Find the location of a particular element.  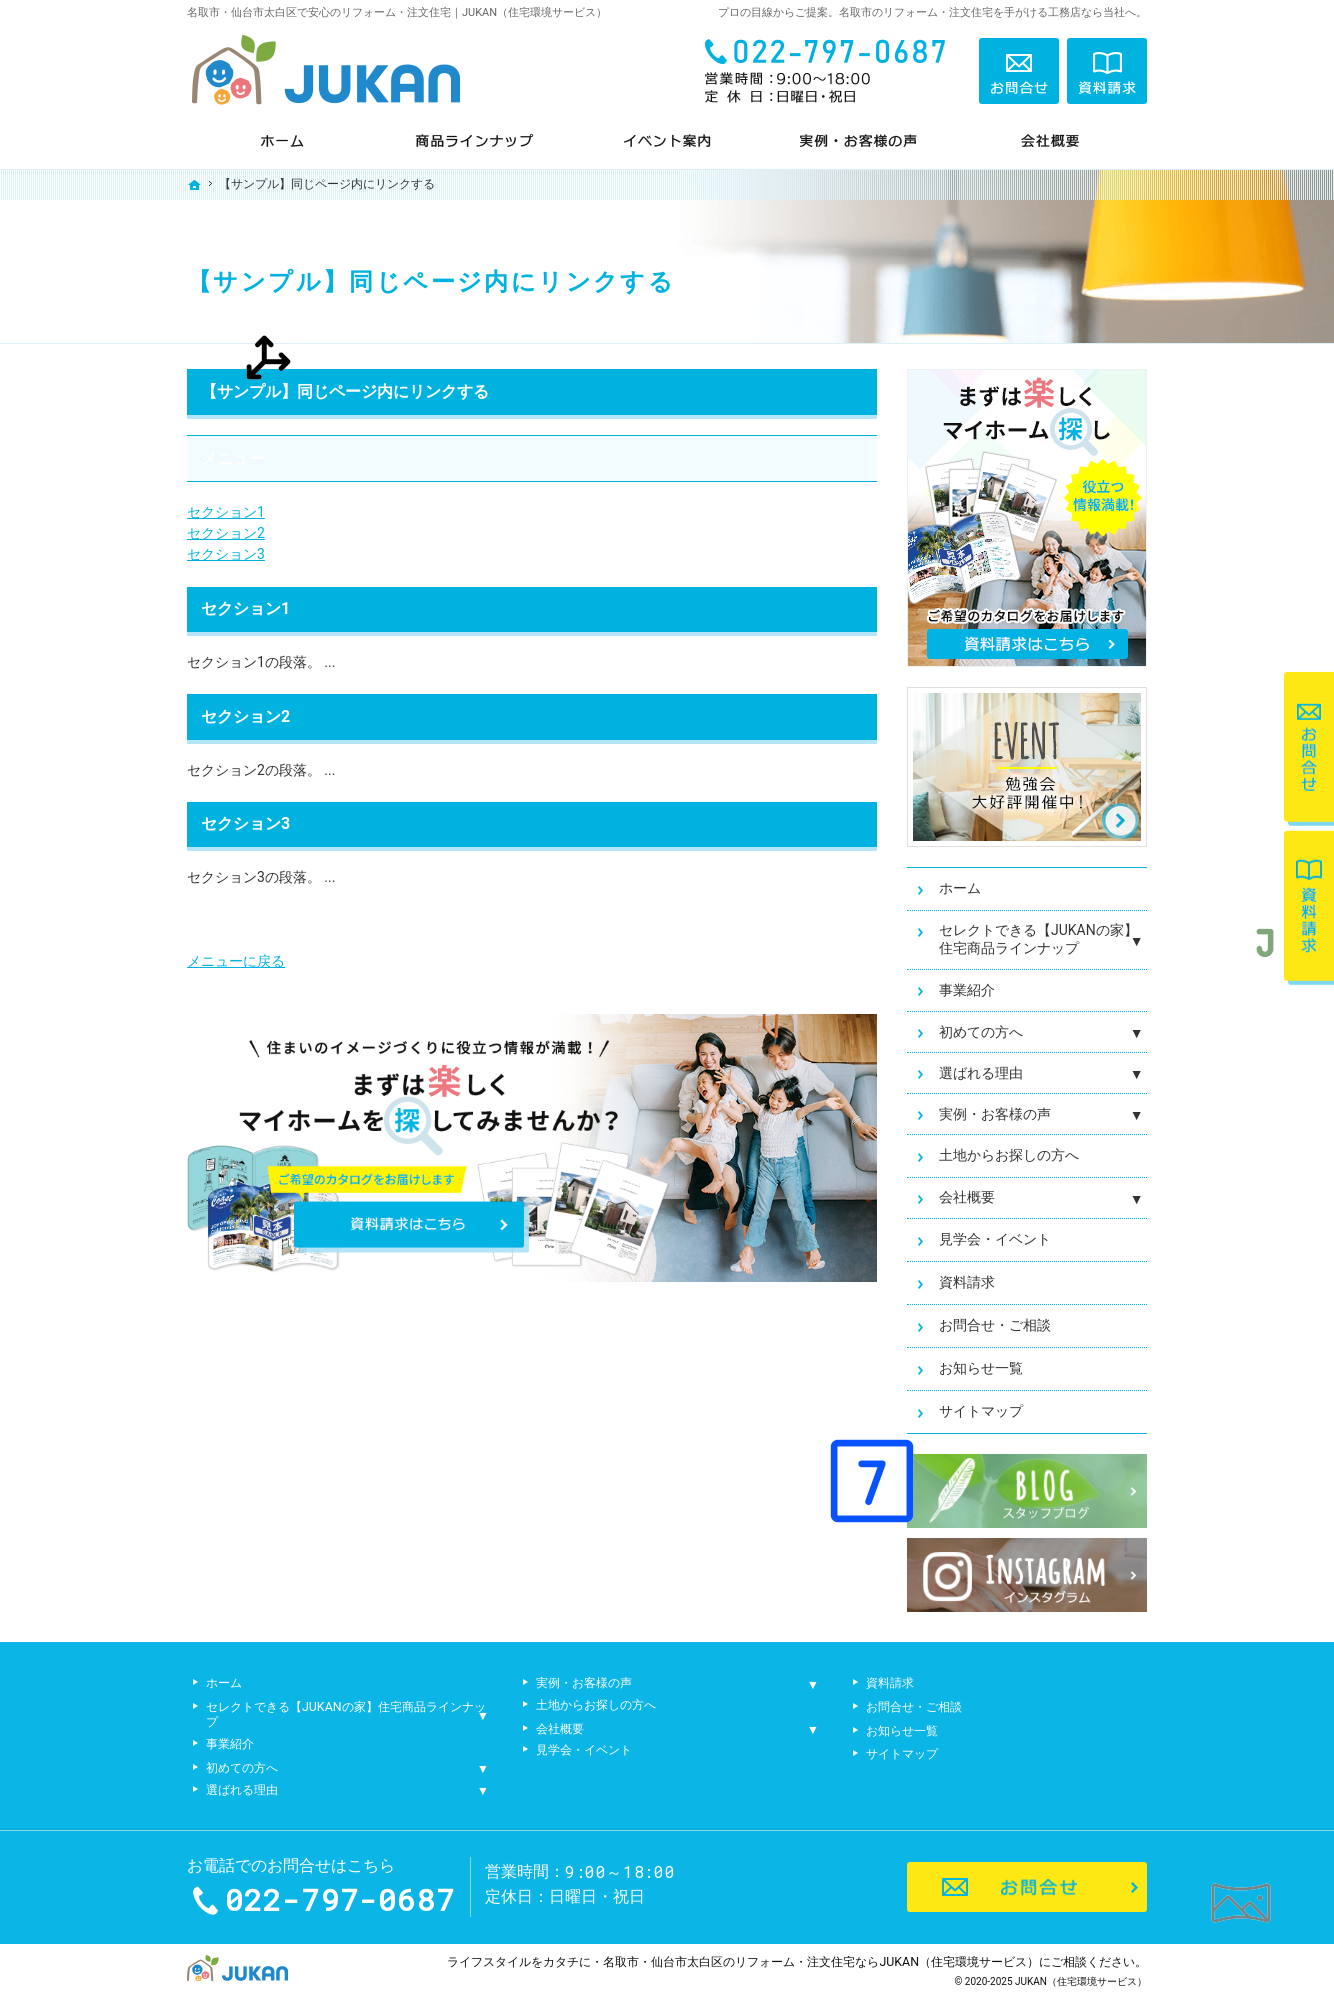

access 3D vector or axis controls is located at coordinates (266, 360).